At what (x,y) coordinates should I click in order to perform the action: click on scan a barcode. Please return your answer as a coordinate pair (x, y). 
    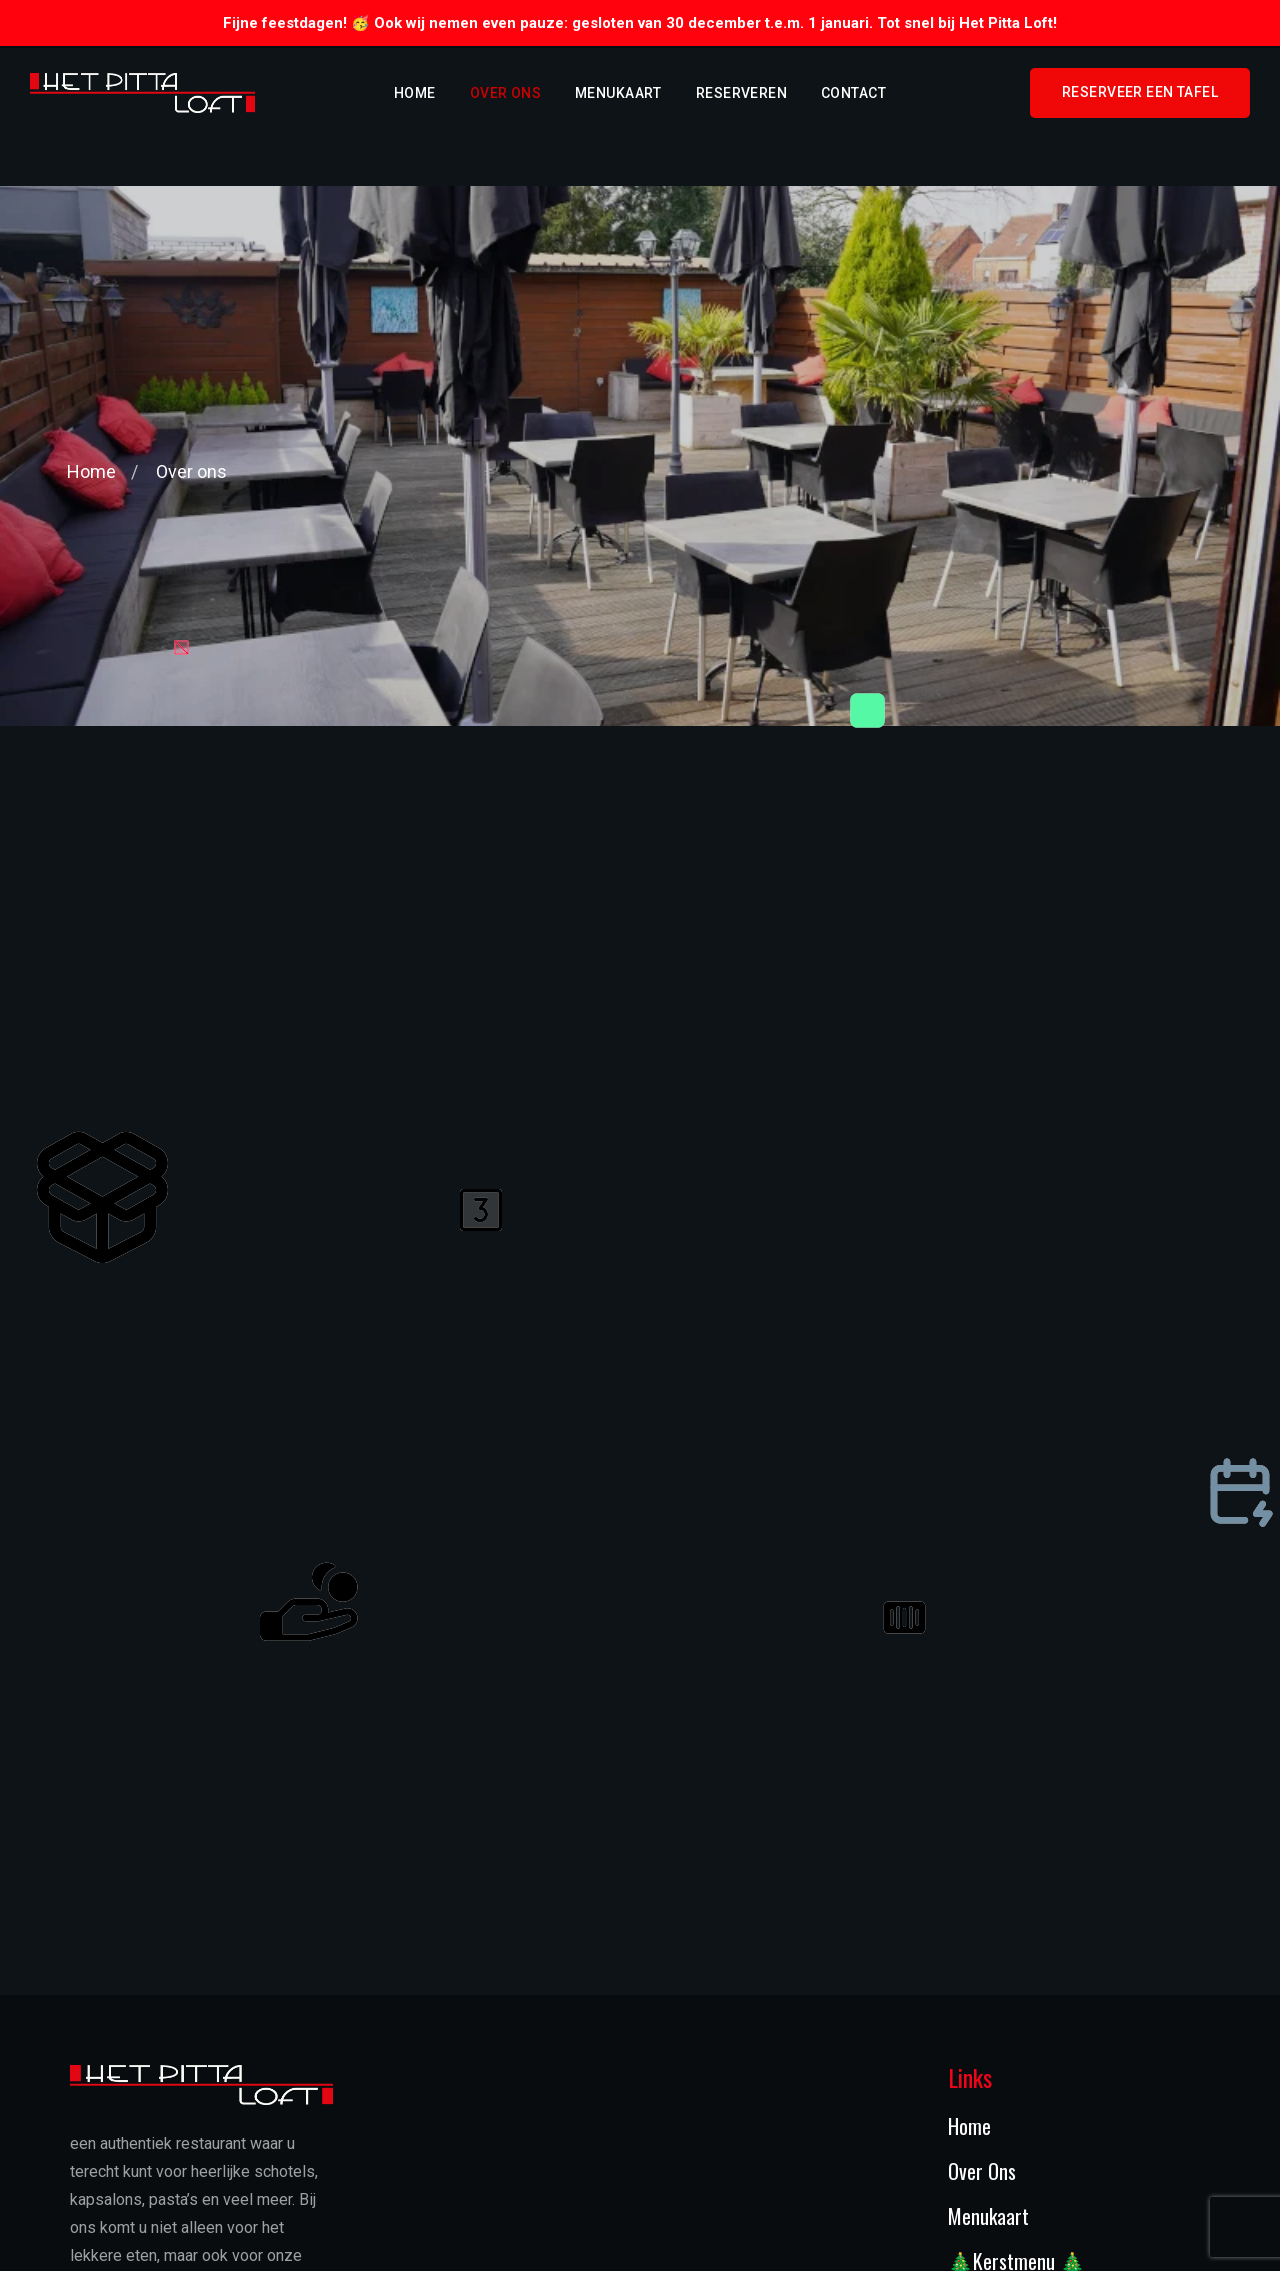
    Looking at the image, I should click on (904, 1617).